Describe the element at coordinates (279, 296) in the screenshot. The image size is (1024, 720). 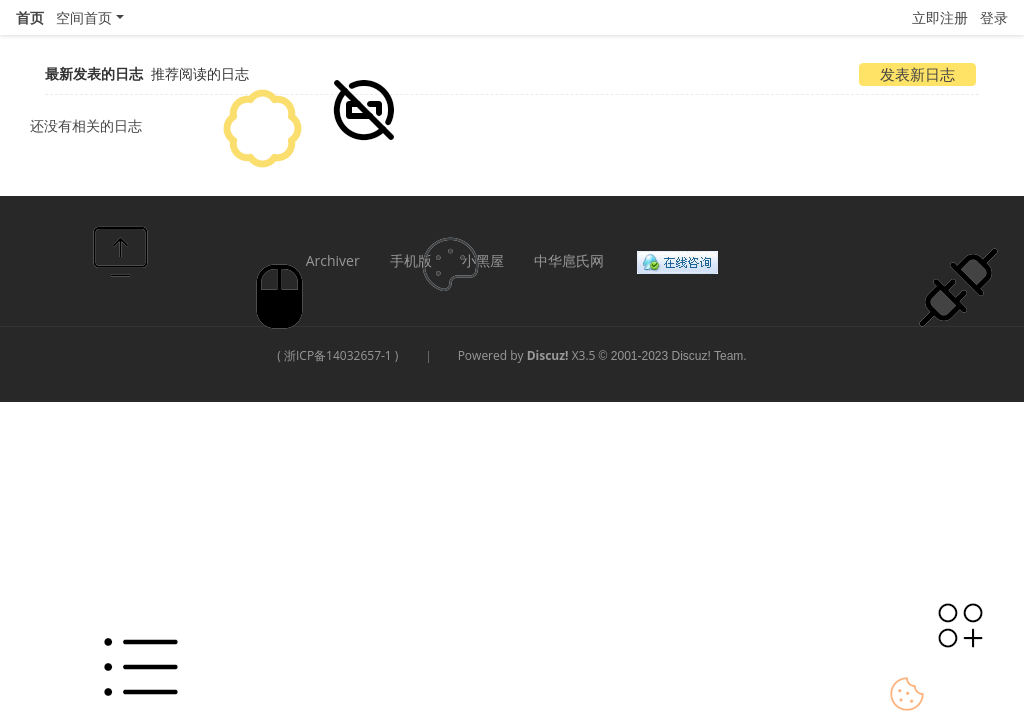
I see `indicates mouse input is available or required` at that location.